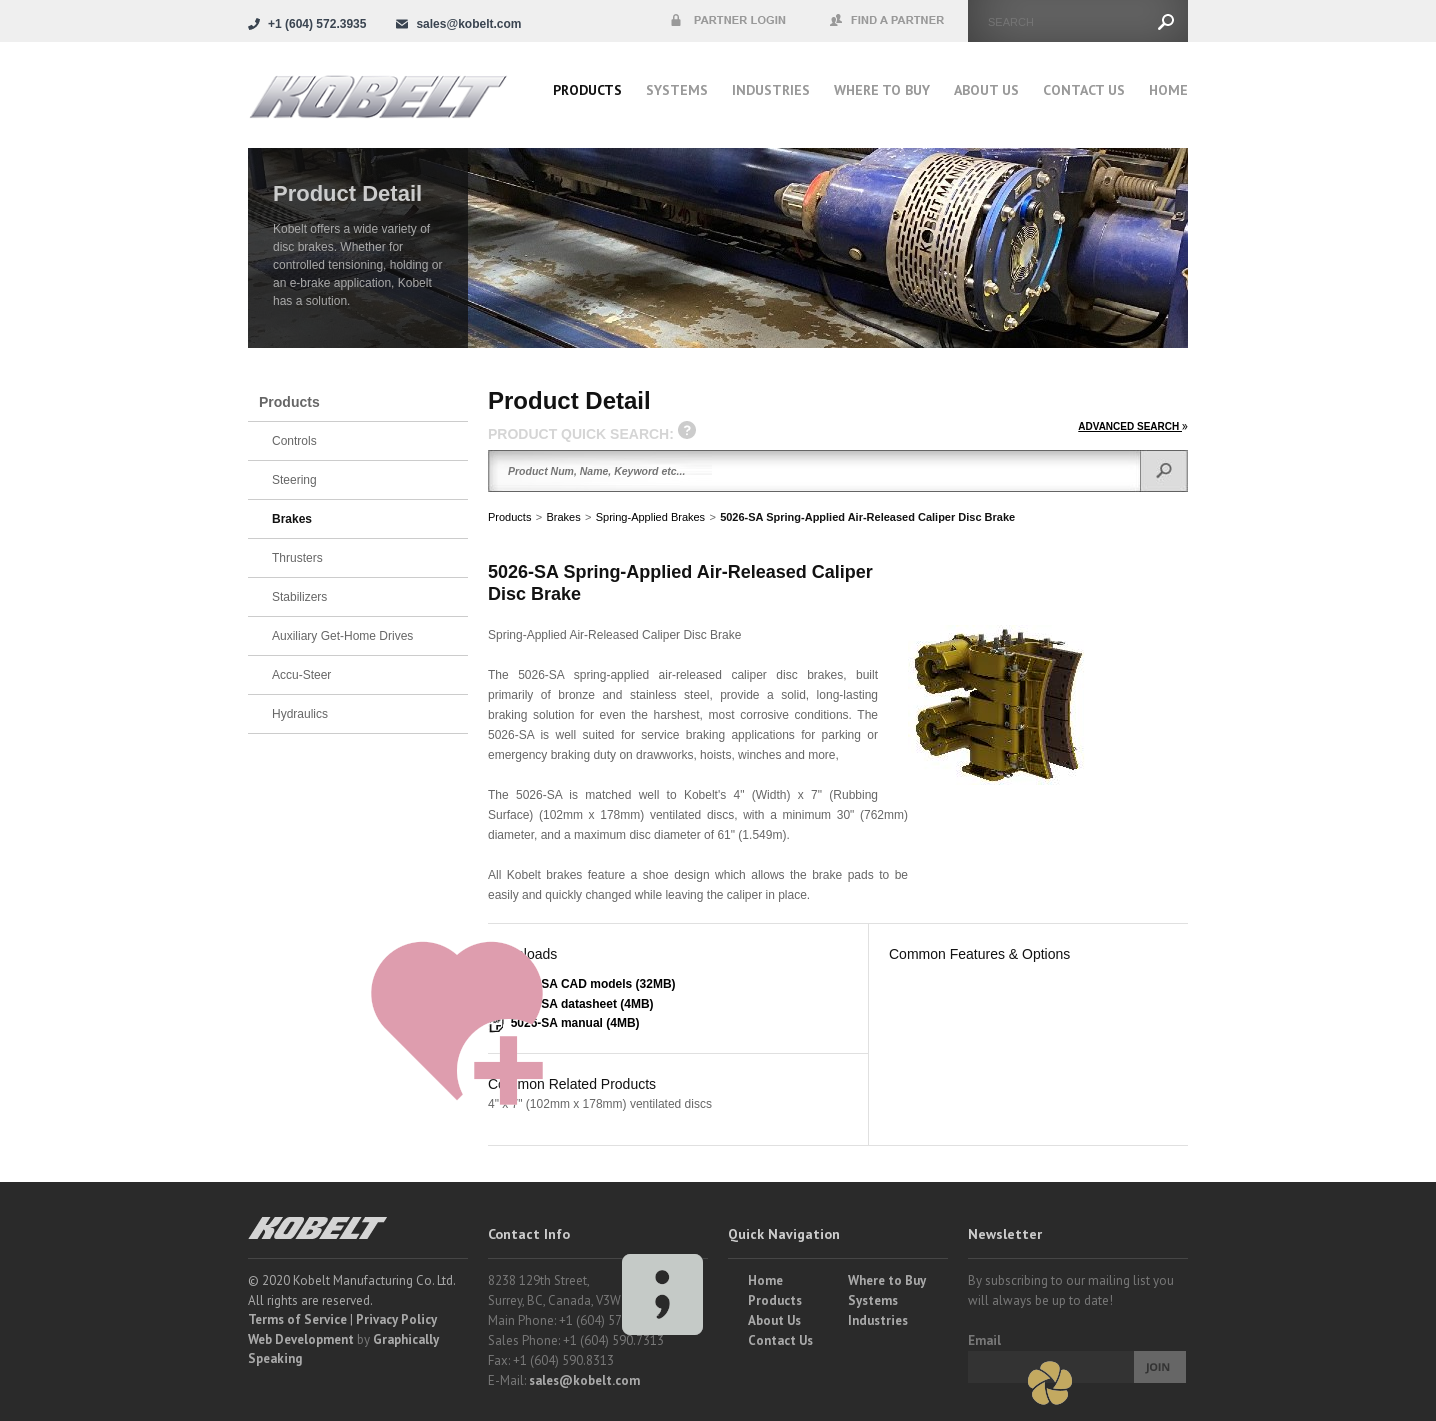 Image resolution: width=1436 pixels, height=1421 pixels. What do you see at coordinates (1050, 1383) in the screenshot?
I see `open immich photo management app` at bounding box center [1050, 1383].